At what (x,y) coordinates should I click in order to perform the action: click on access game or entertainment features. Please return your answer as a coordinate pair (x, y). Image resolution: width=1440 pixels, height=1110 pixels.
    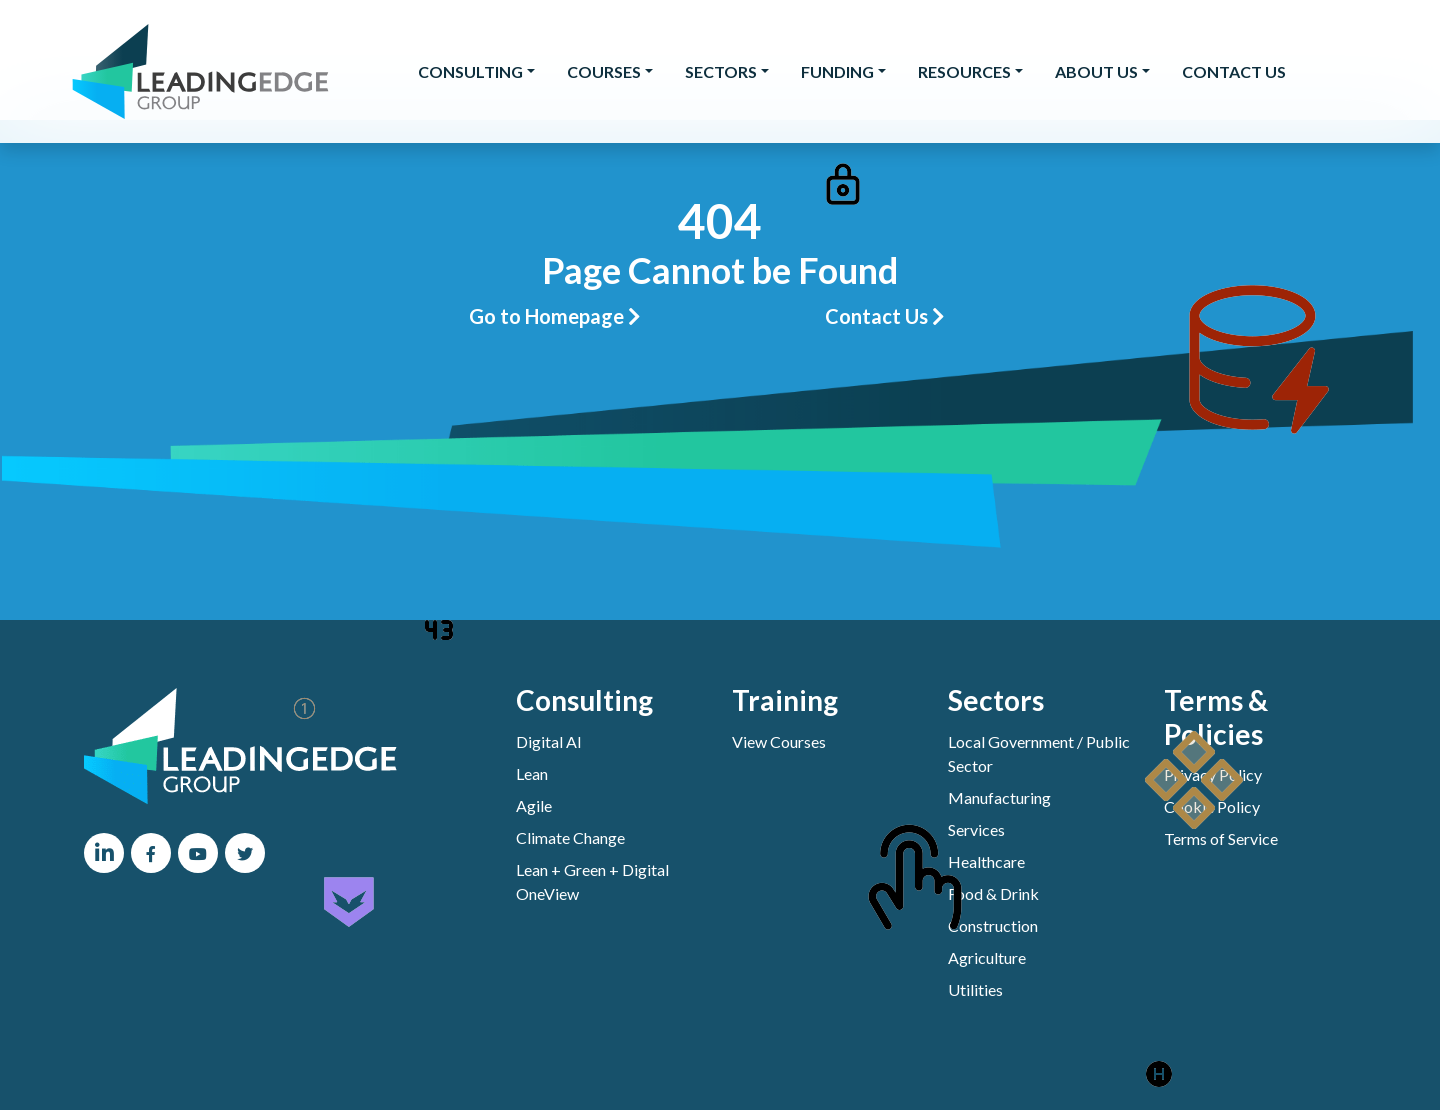
    Looking at the image, I should click on (1194, 780).